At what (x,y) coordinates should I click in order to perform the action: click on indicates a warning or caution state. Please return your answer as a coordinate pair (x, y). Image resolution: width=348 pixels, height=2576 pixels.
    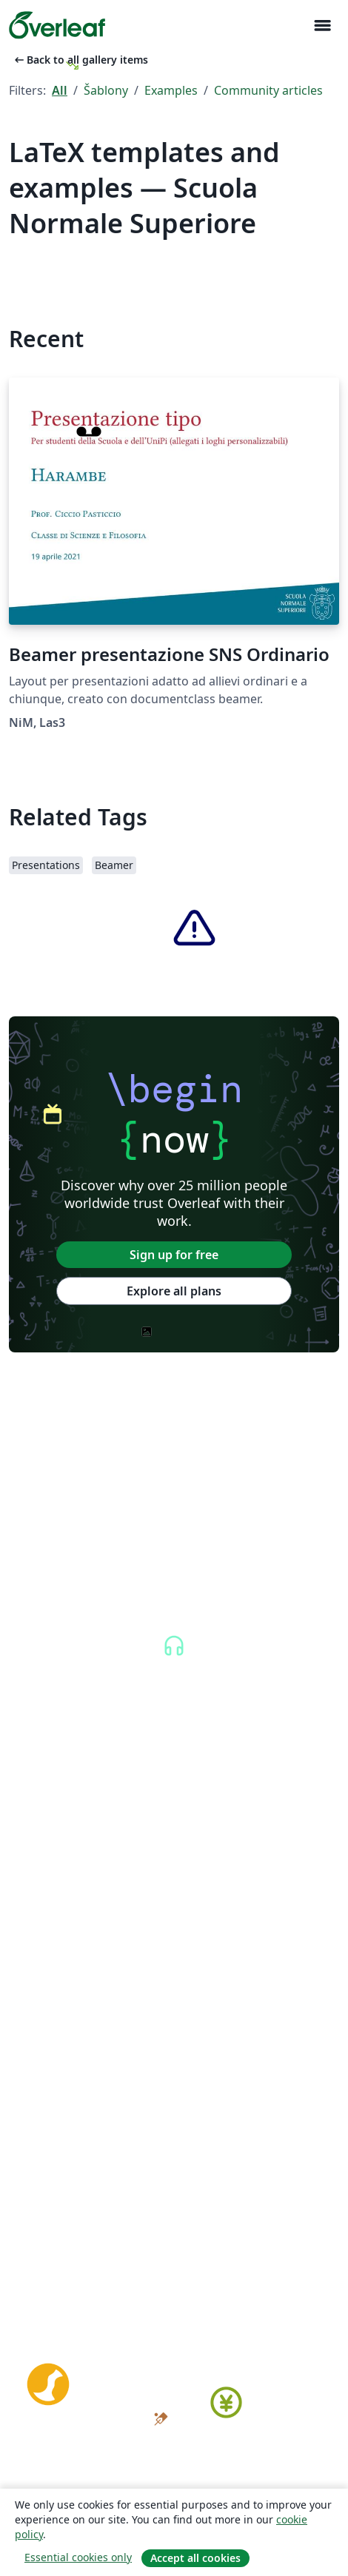
    Looking at the image, I should click on (194, 928).